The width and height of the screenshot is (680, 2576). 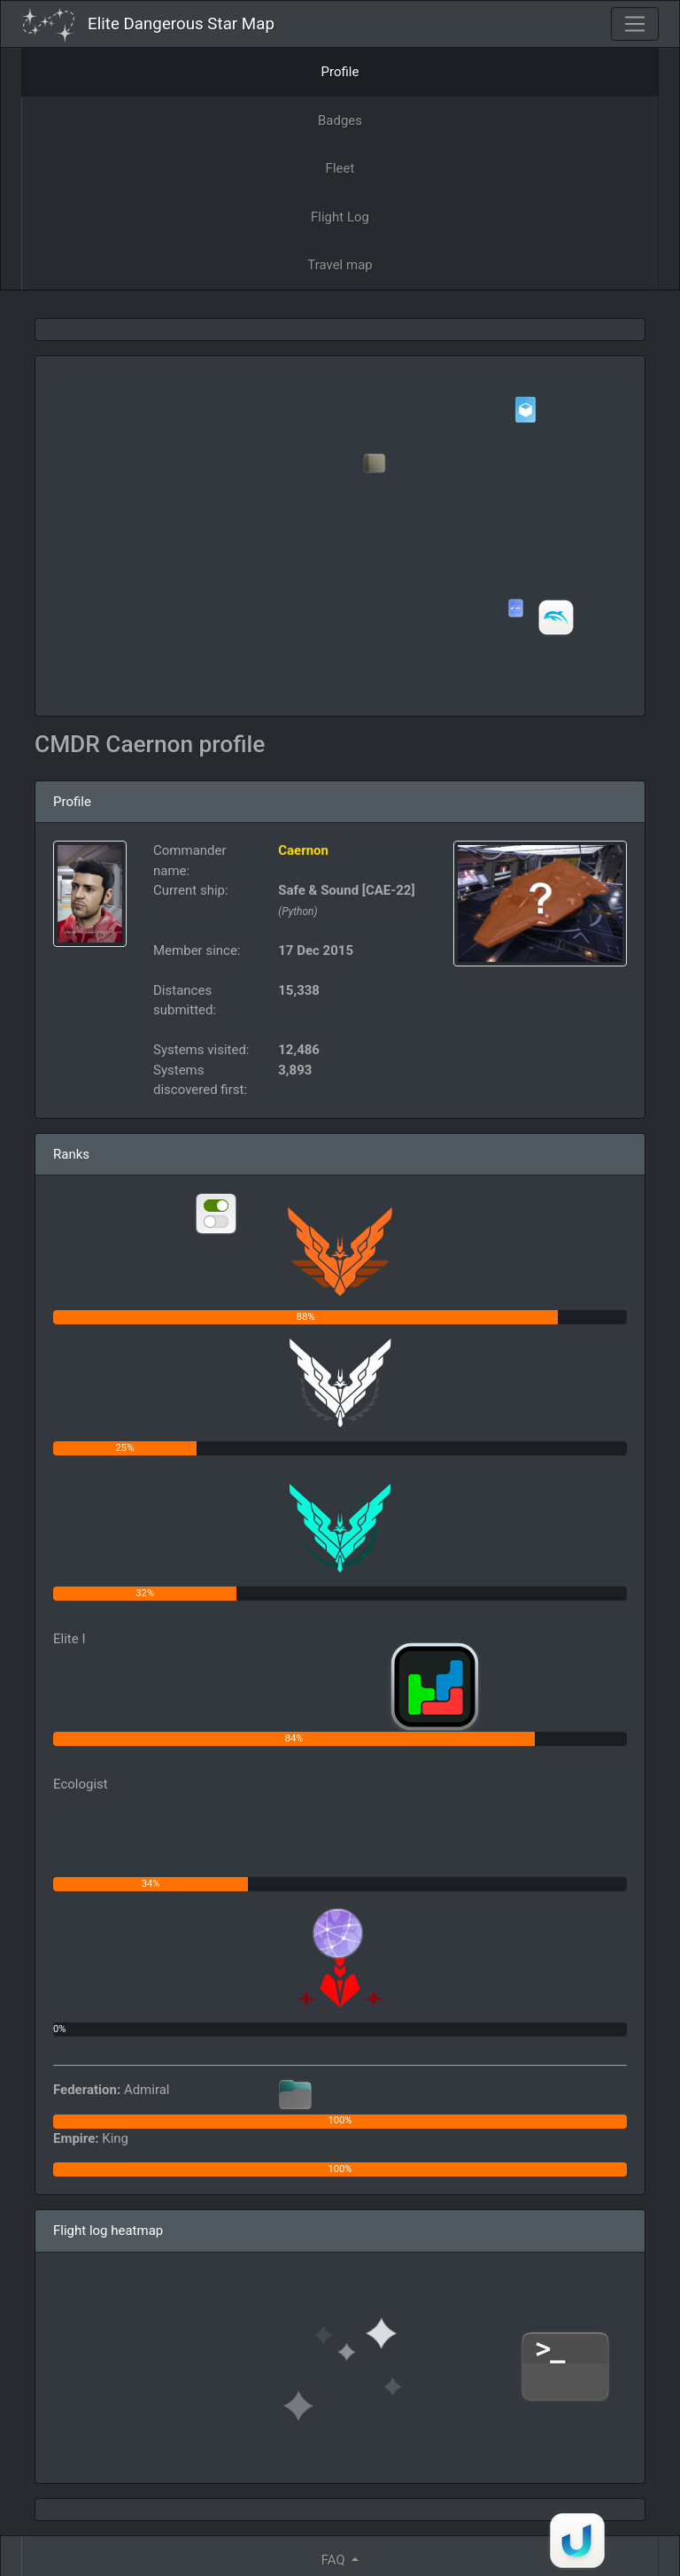 What do you see at coordinates (375, 462) in the screenshot?
I see `access the desktop folder` at bounding box center [375, 462].